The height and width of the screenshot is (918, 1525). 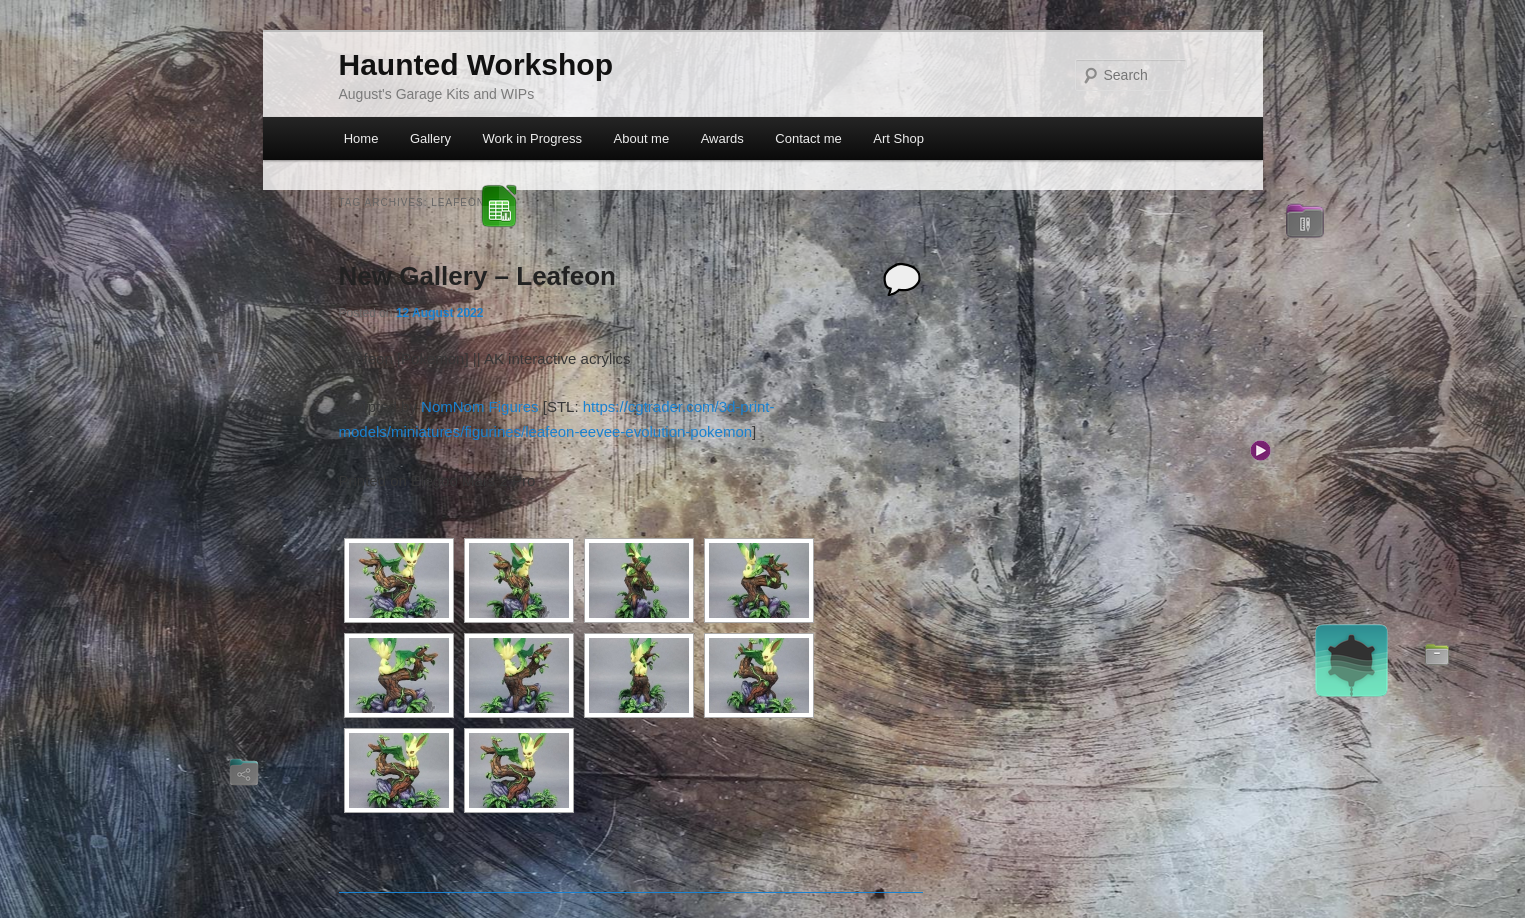 What do you see at coordinates (499, 206) in the screenshot?
I see `open LibreOffice Calc spreadsheet application` at bounding box center [499, 206].